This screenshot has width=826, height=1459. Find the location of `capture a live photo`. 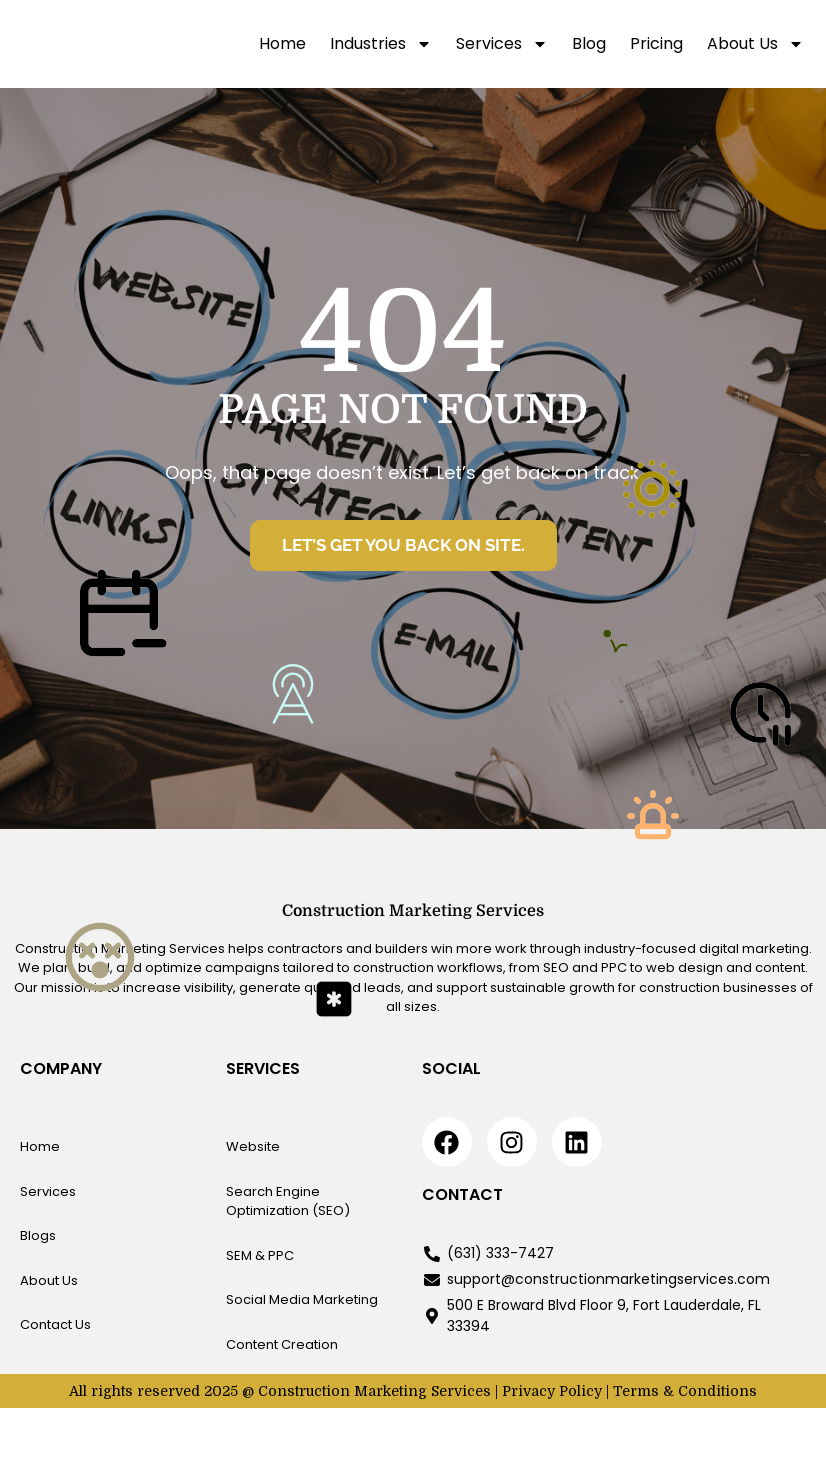

capture a live photo is located at coordinates (652, 489).